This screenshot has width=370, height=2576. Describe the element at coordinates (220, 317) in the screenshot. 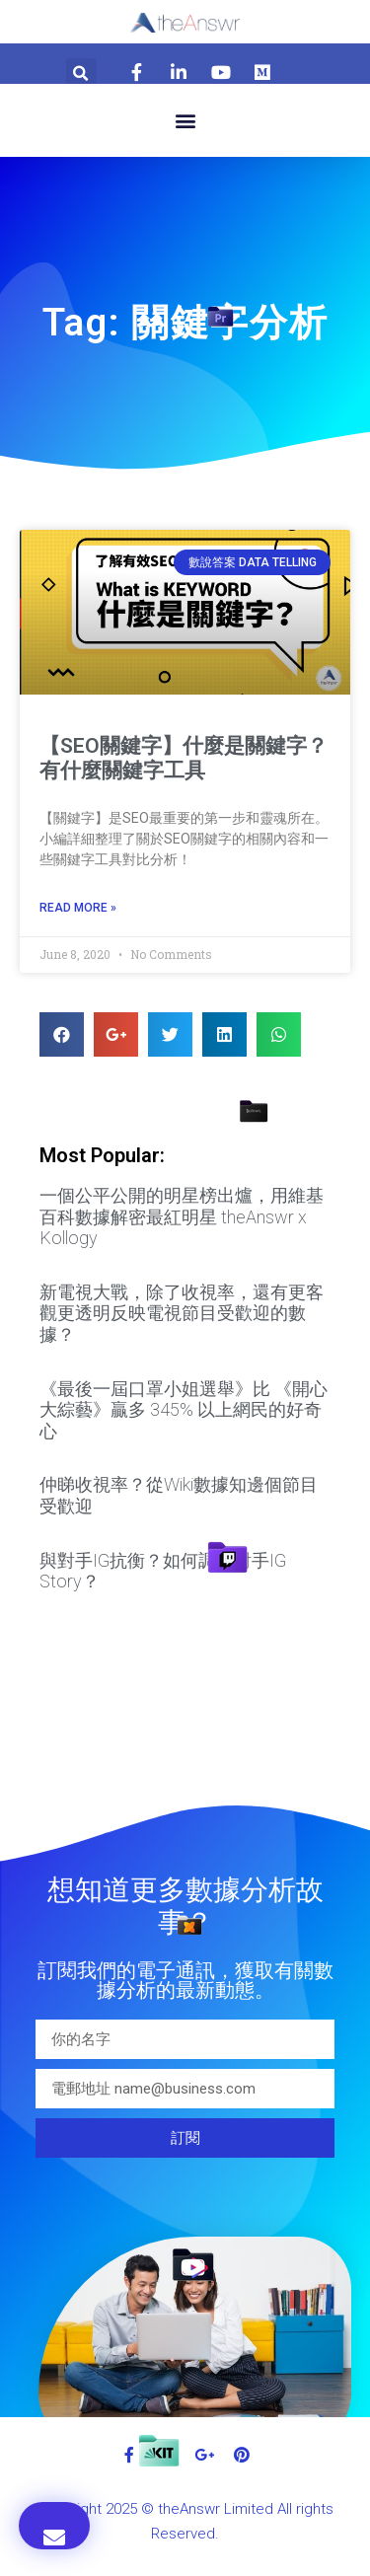

I see `open folder containing adobe premiere project files` at that location.